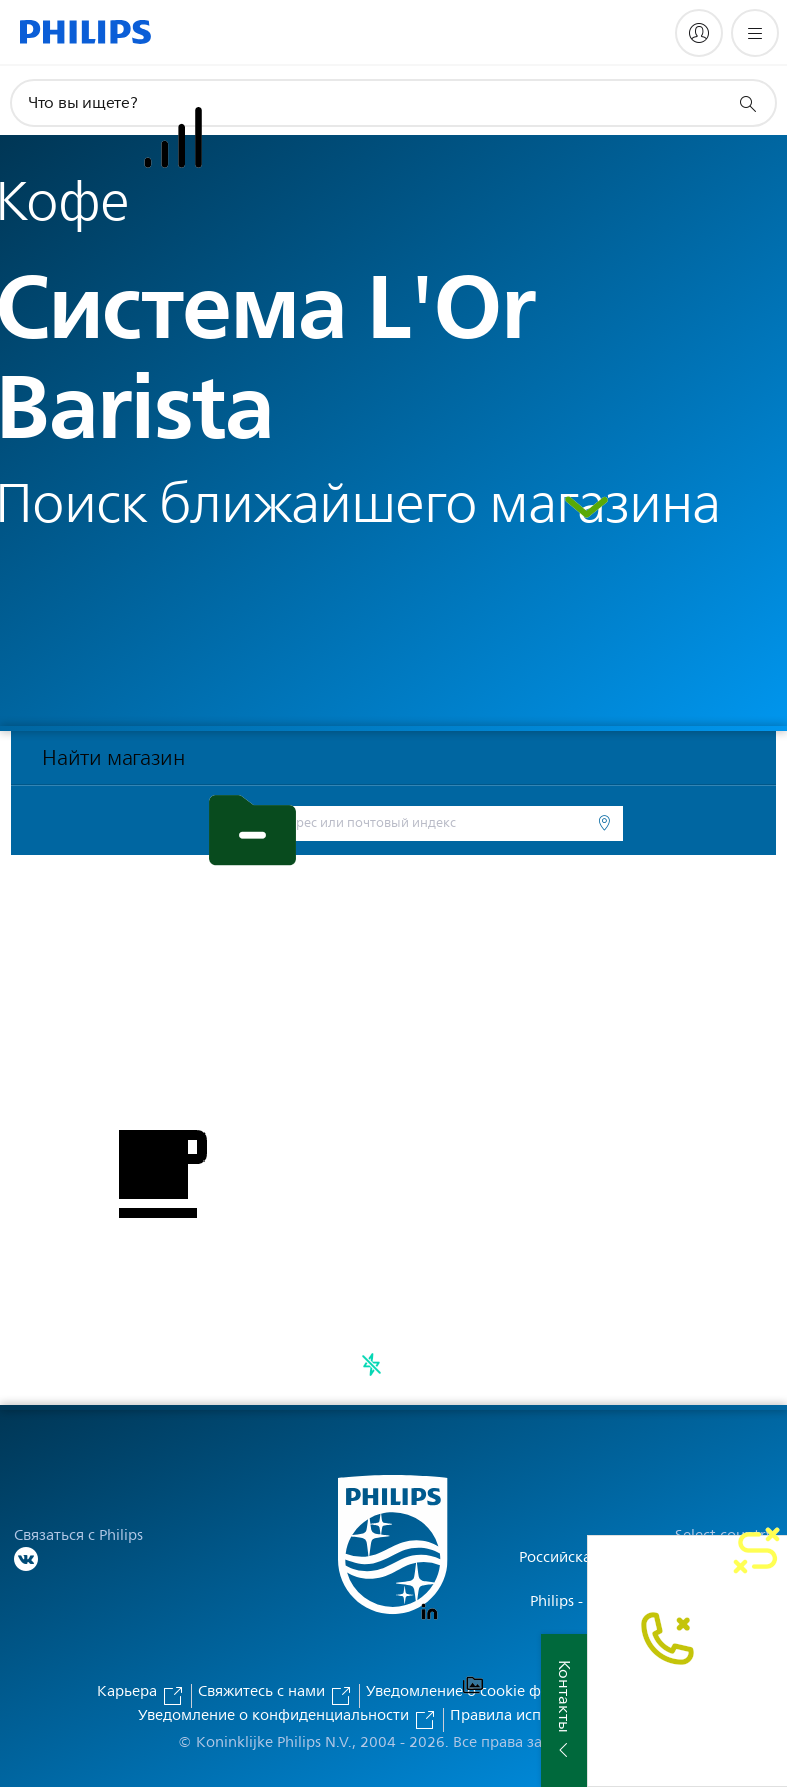  What do you see at coordinates (185, 134) in the screenshot?
I see `indicates strong cellular network connection` at bounding box center [185, 134].